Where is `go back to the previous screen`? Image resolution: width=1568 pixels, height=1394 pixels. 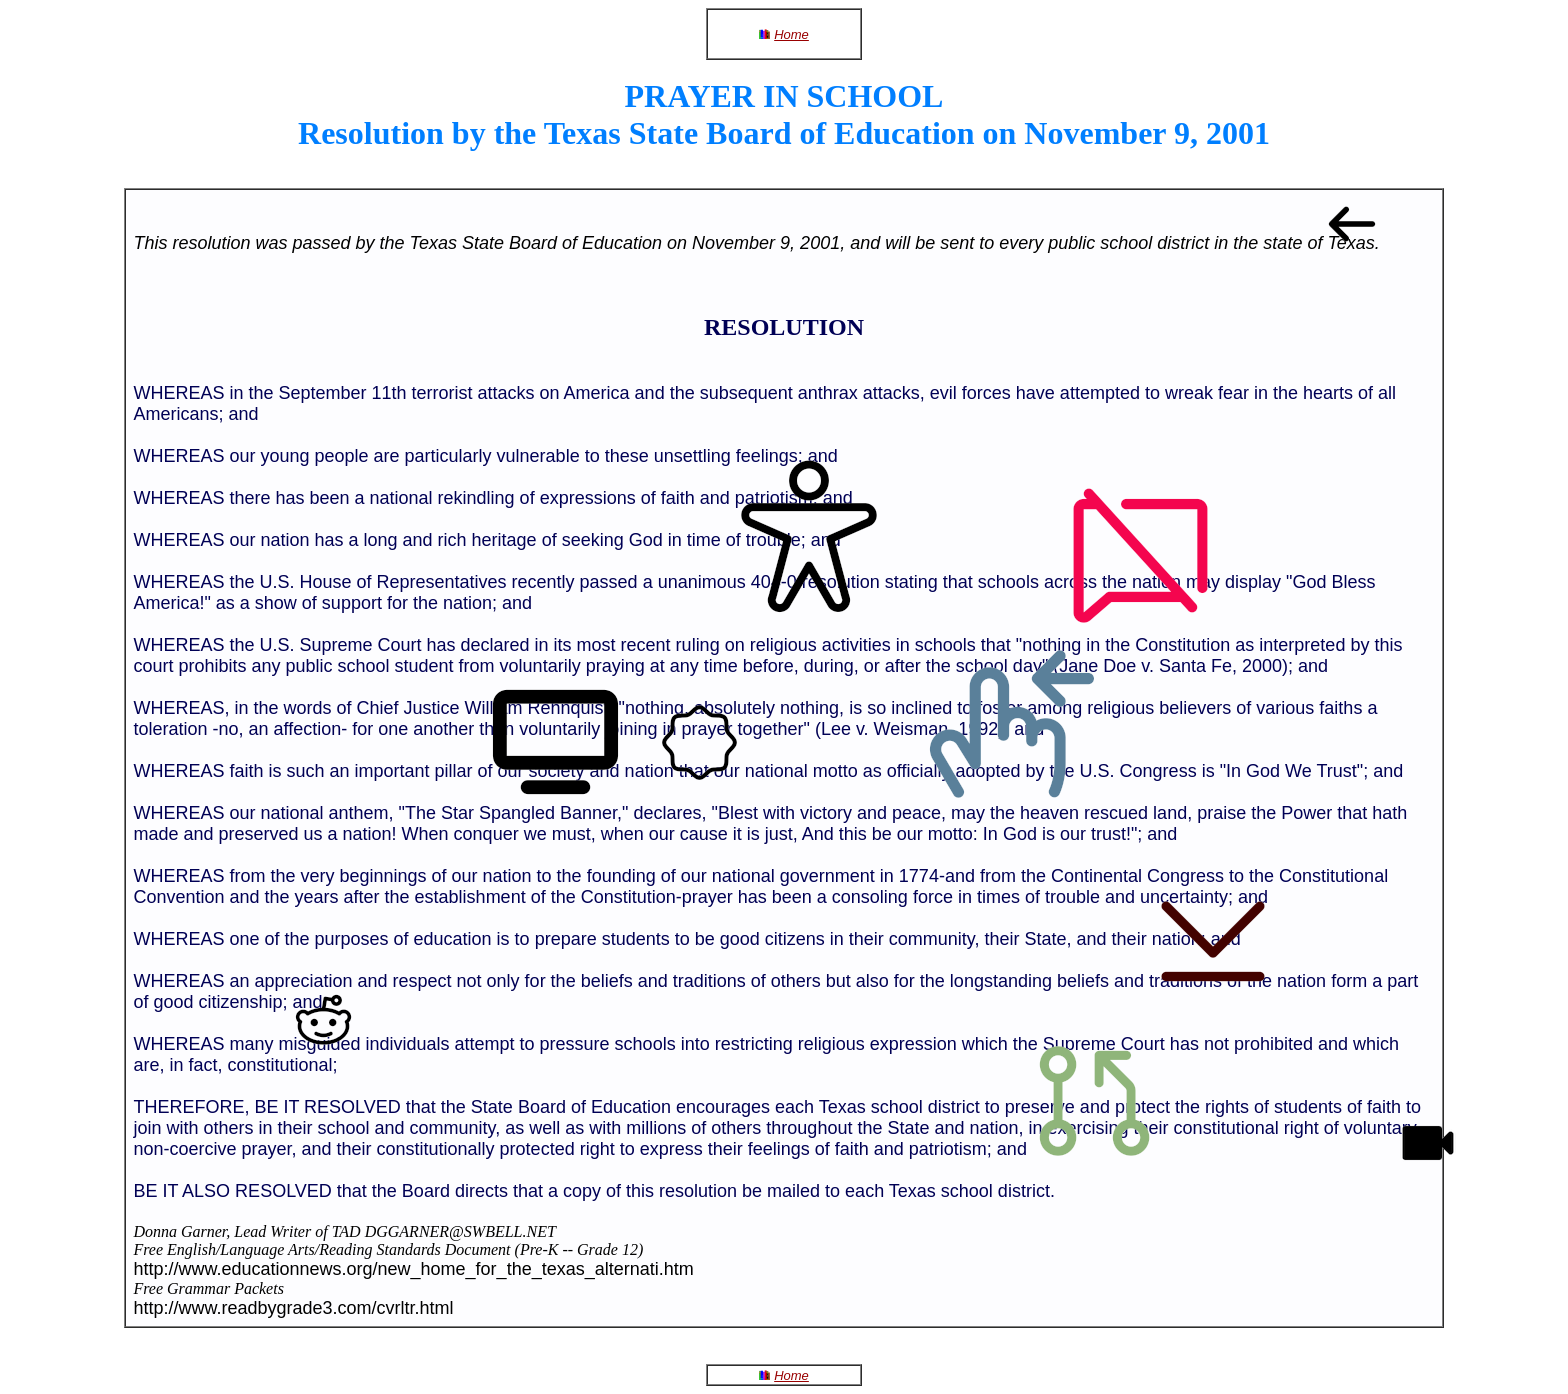 go back to the previous screen is located at coordinates (1352, 224).